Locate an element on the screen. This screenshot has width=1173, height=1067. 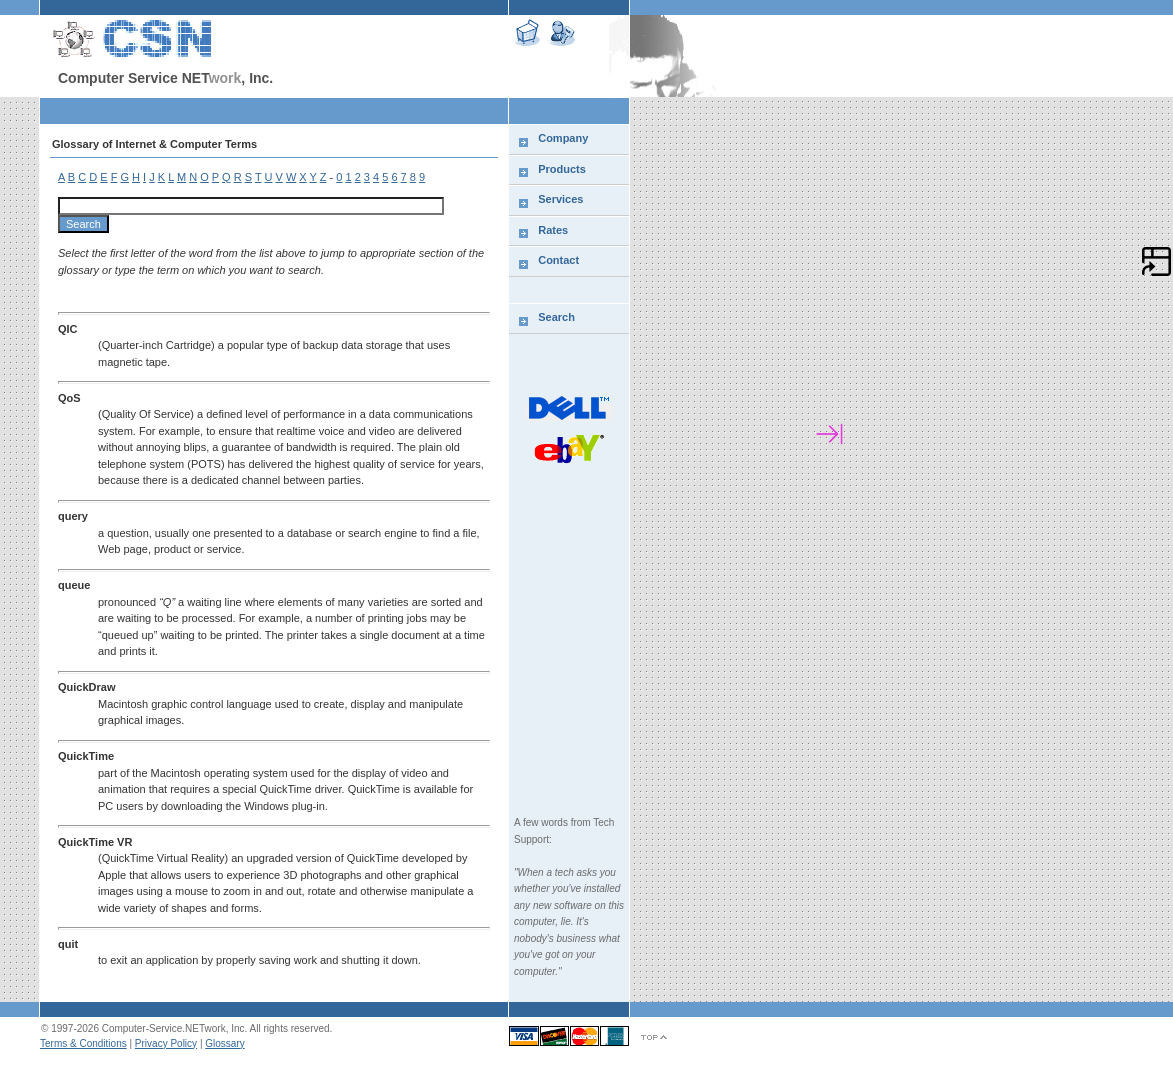
move item to the end of a list is located at coordinates (830, 434).